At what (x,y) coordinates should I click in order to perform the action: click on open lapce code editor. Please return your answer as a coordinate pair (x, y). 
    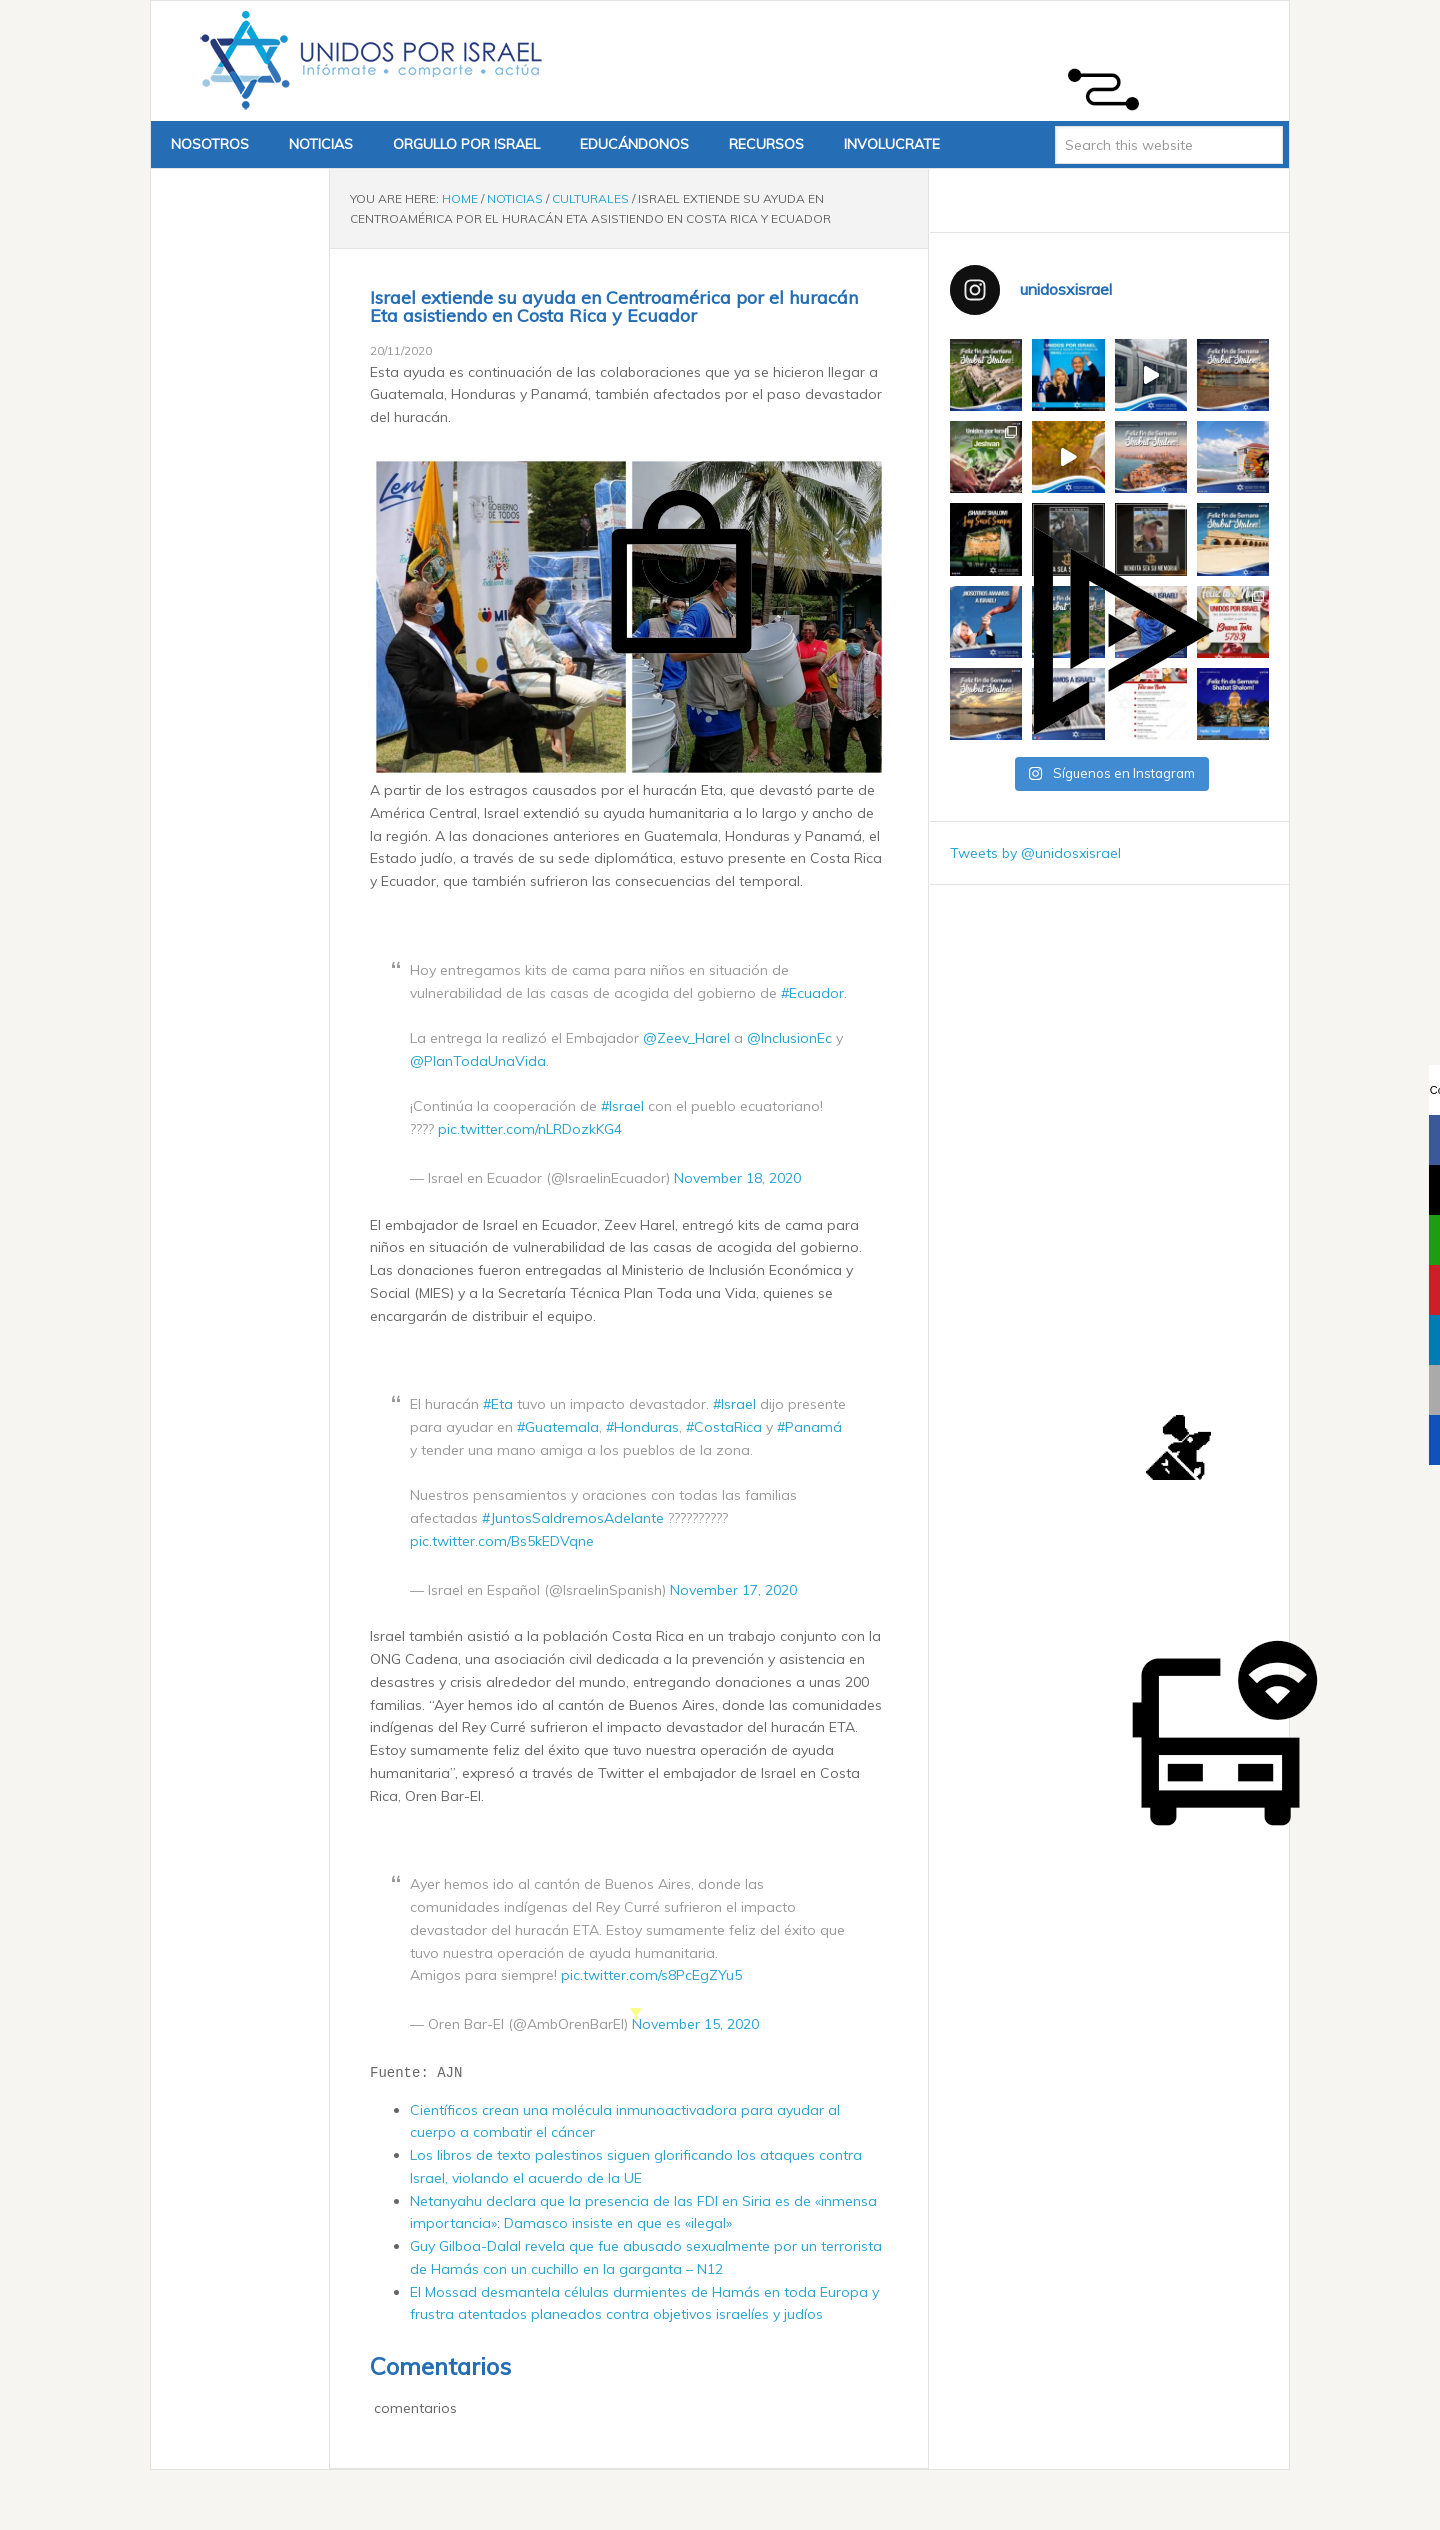
    Looking at the image, I should click on (1124, 631).